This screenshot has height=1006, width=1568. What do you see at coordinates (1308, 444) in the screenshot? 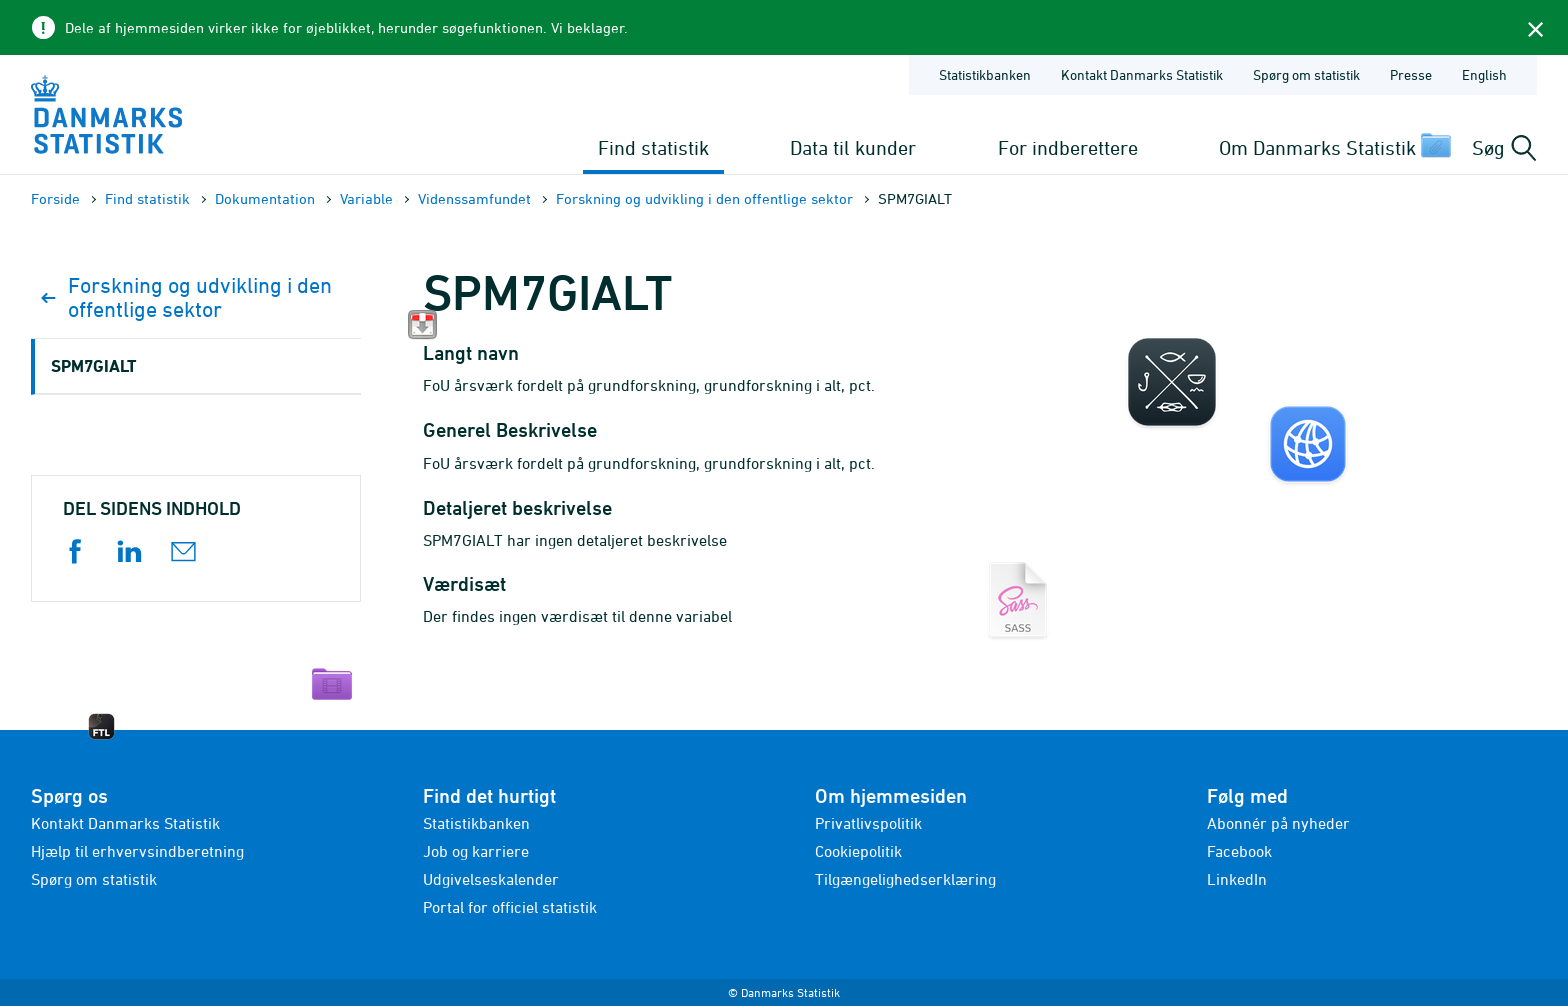
I see `access web-based applications` at bounding box center [1308, 444].